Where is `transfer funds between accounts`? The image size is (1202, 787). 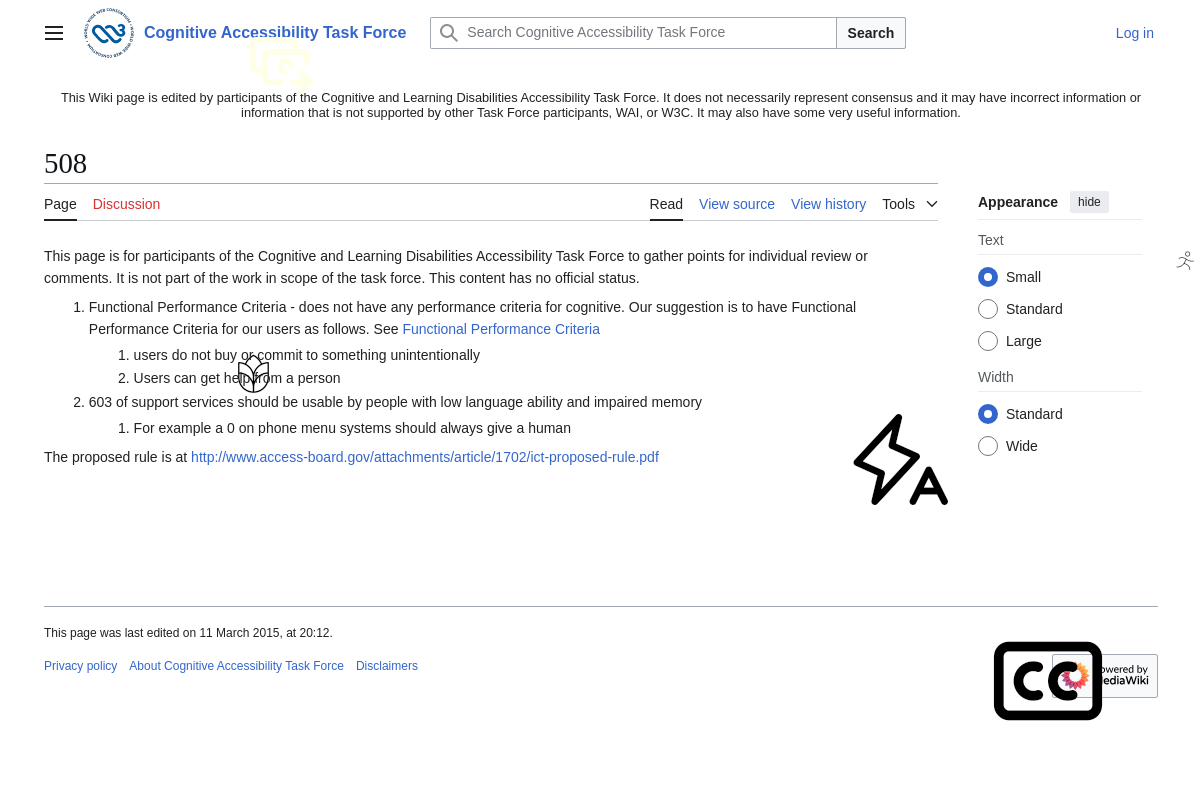 transfer funds between accounts is located at coordinates (280, 61).